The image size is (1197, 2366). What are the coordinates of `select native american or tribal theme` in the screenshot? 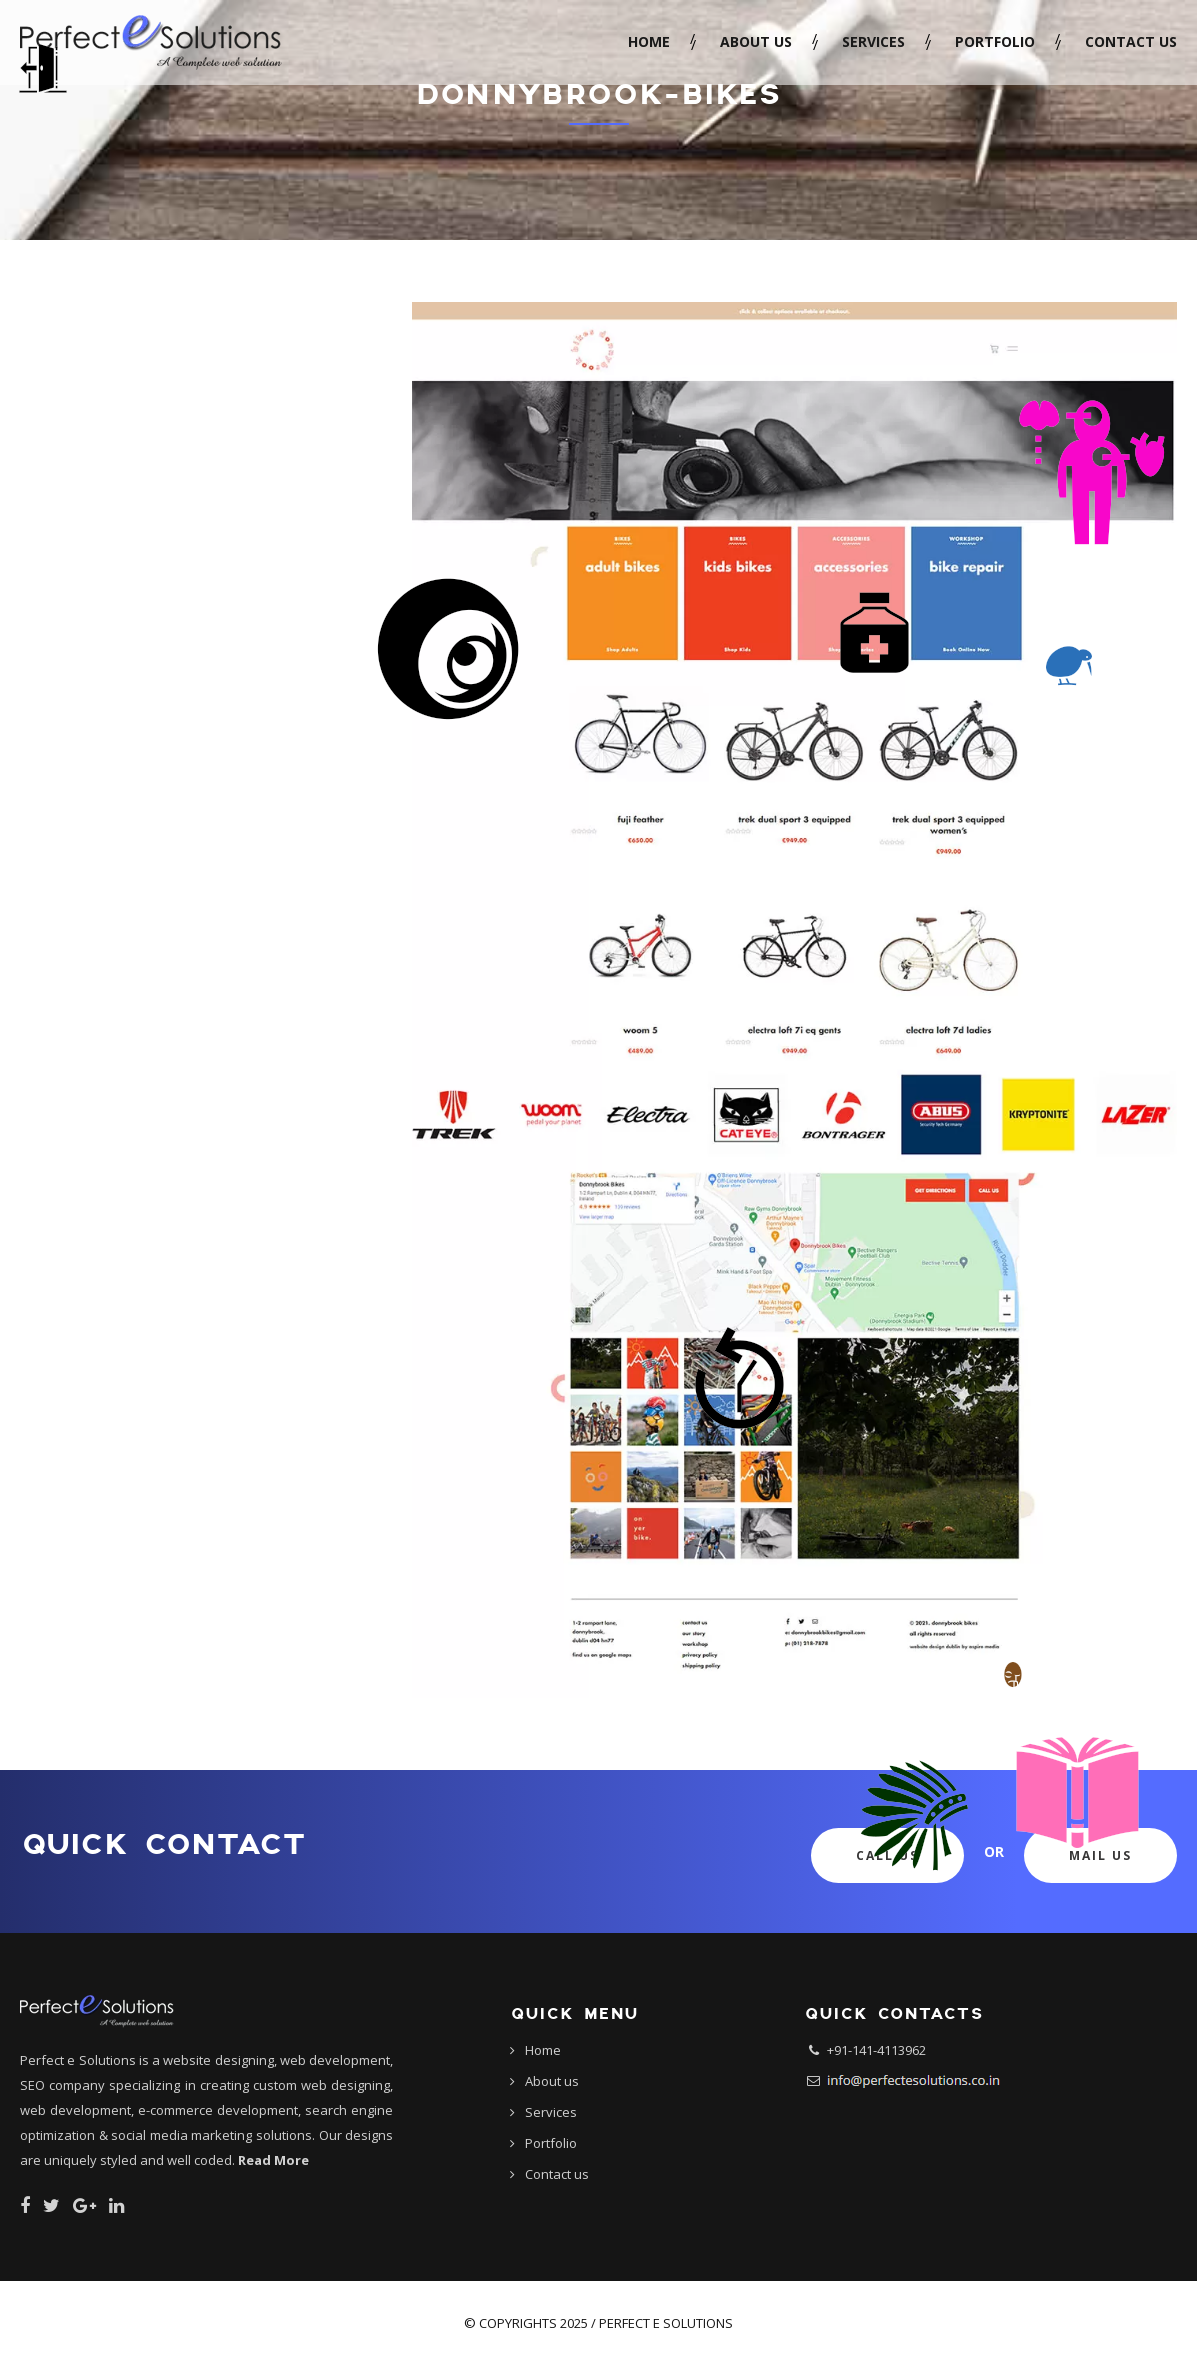 It's located at (914, 1815).